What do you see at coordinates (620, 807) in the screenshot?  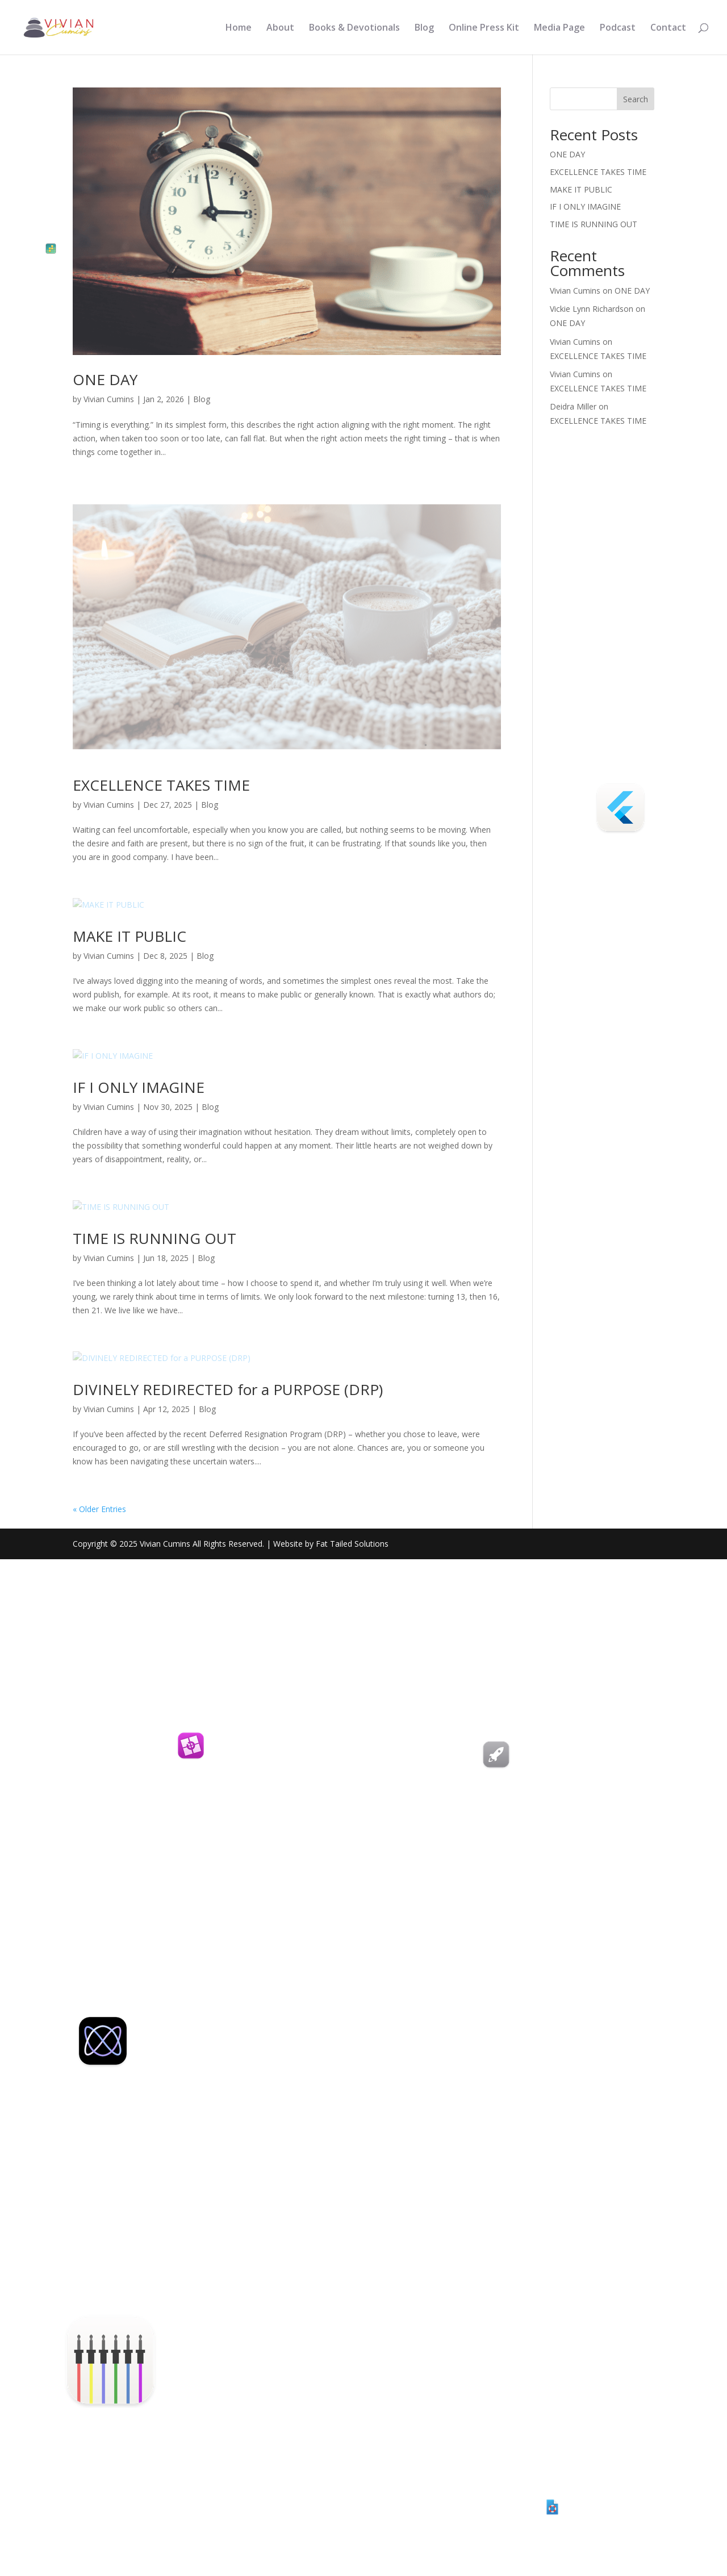 I see `open the Flutter development application` at bounding box center [620, 807].